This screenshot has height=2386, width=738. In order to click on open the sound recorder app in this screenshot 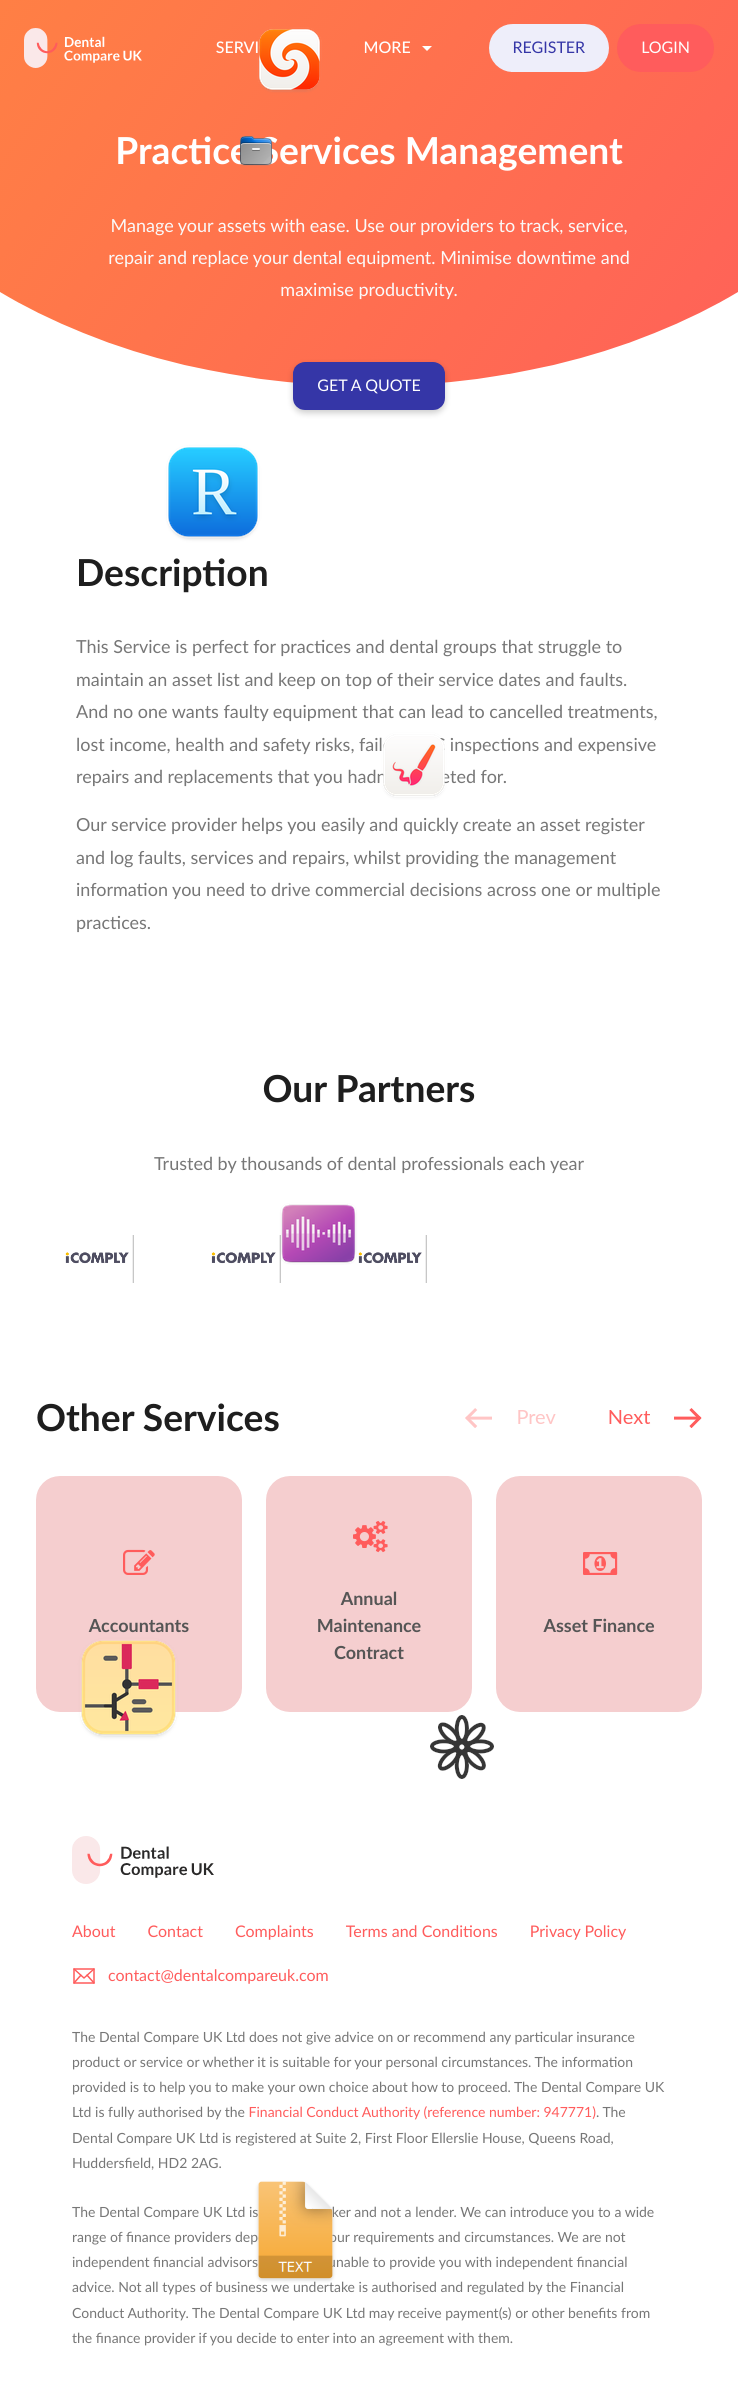, I will do `click(318, 1233)`.